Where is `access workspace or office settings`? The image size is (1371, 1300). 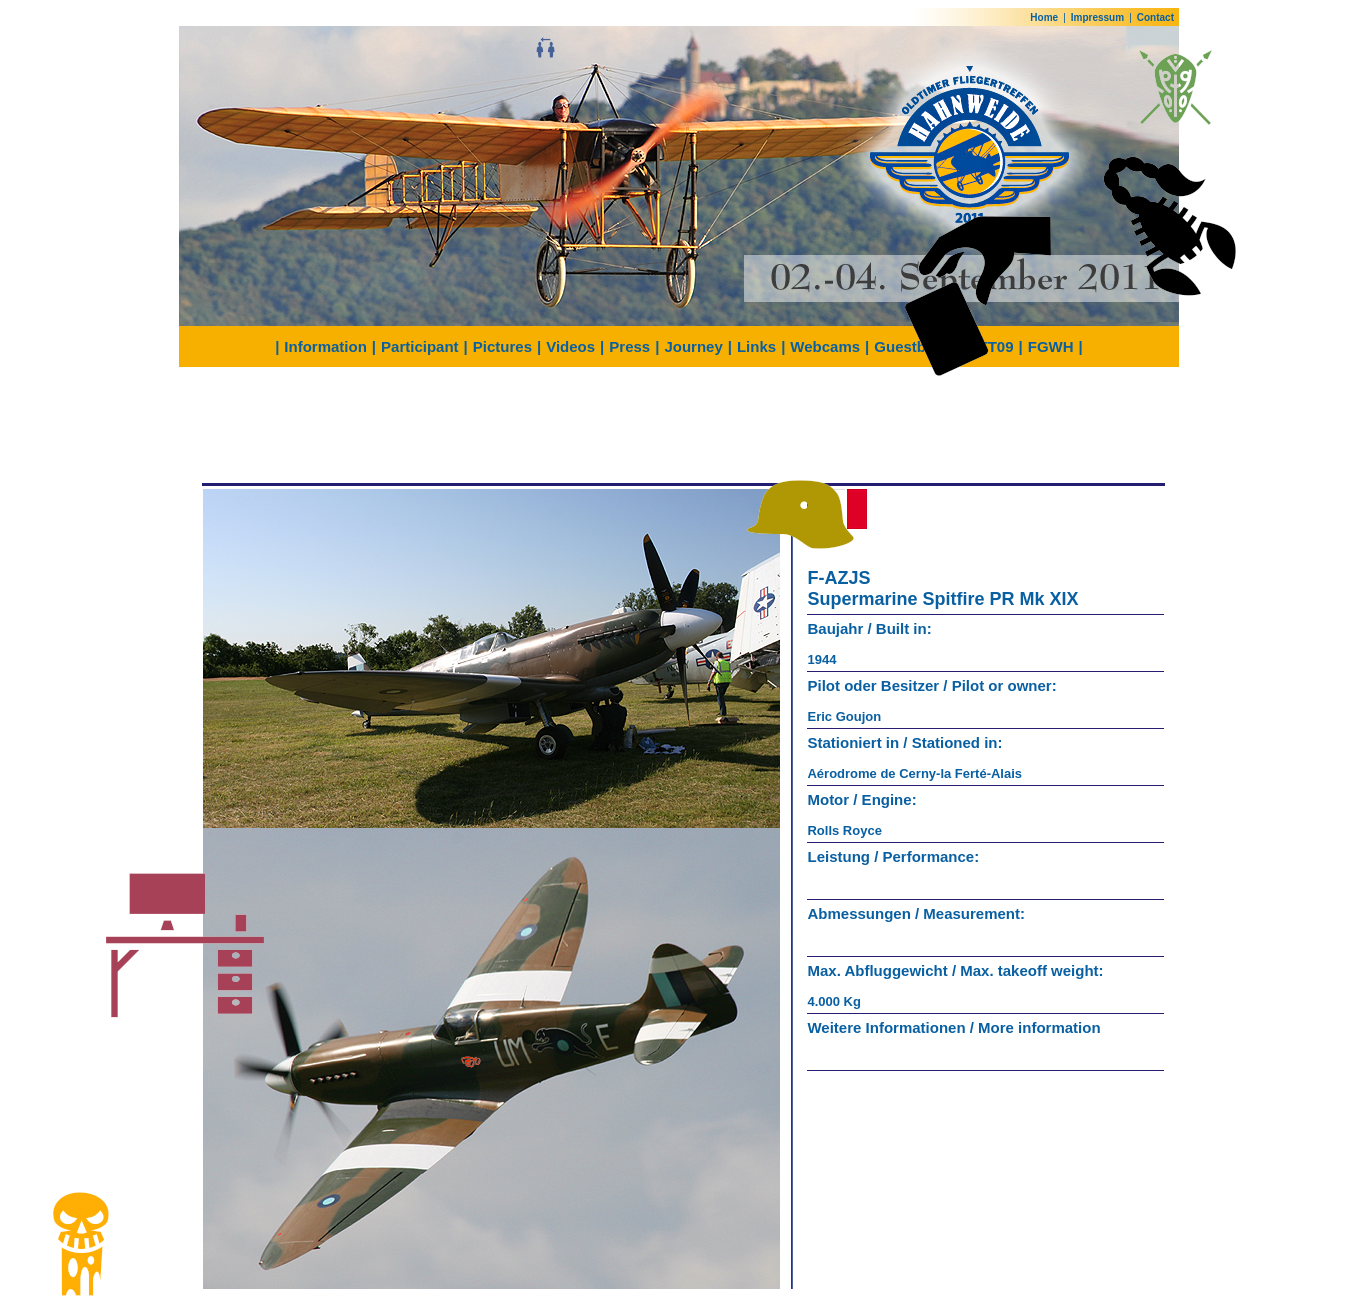 access workspace or office settings is located at coordinates (185, 929).